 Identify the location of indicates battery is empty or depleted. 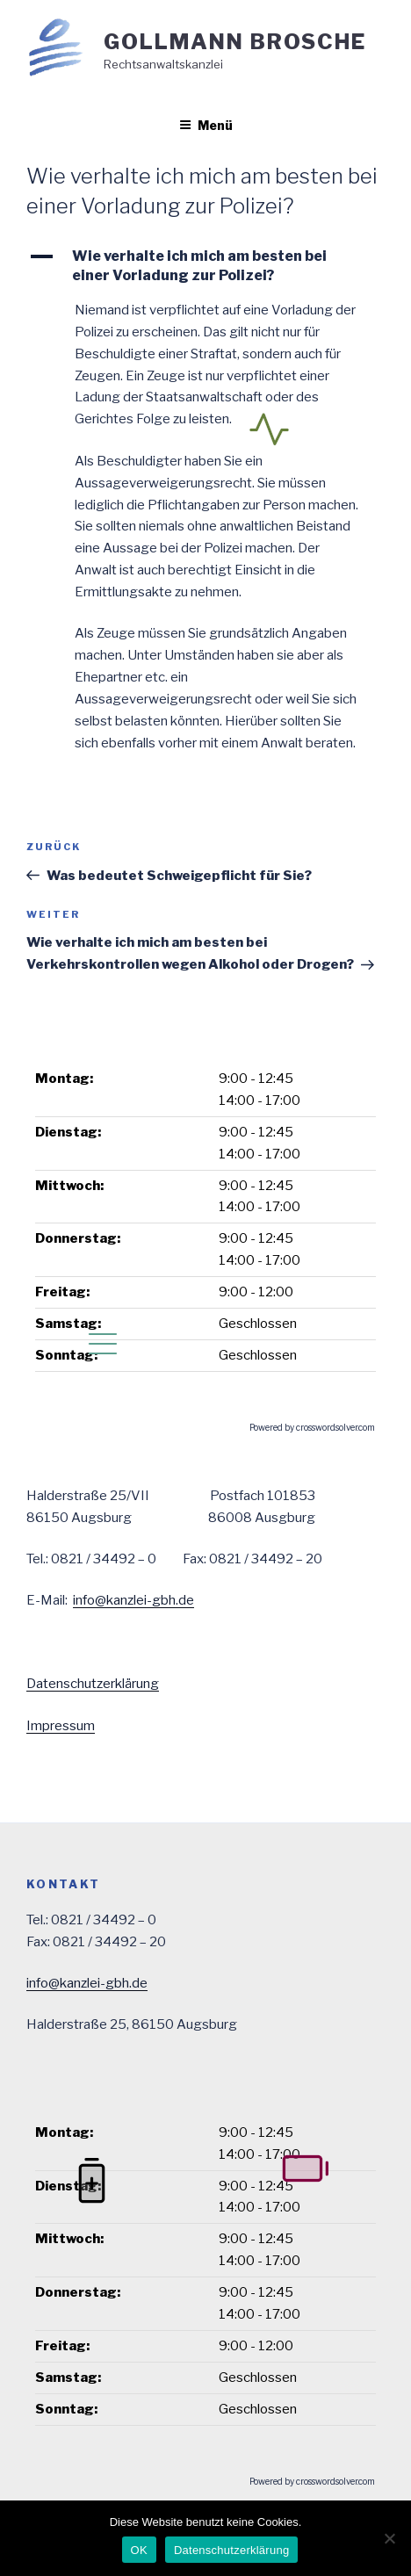
(305, 2168).